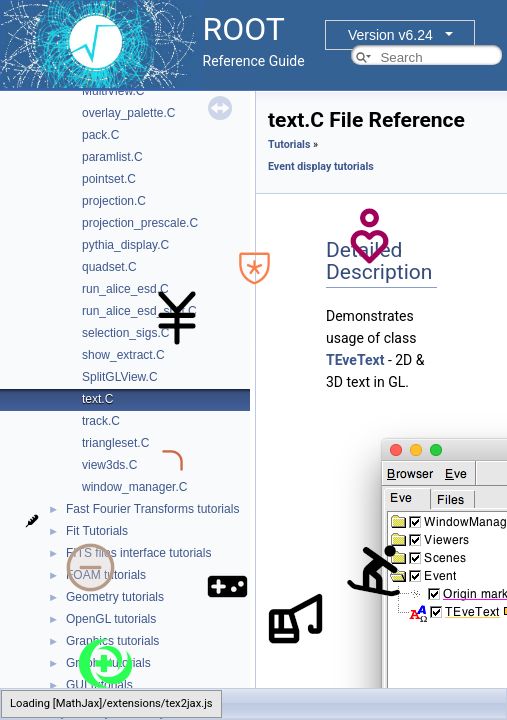 The width and height of the screenshot is (507, 720). I want to click on snowboarding activity or winter sports category, so click(376, 570).